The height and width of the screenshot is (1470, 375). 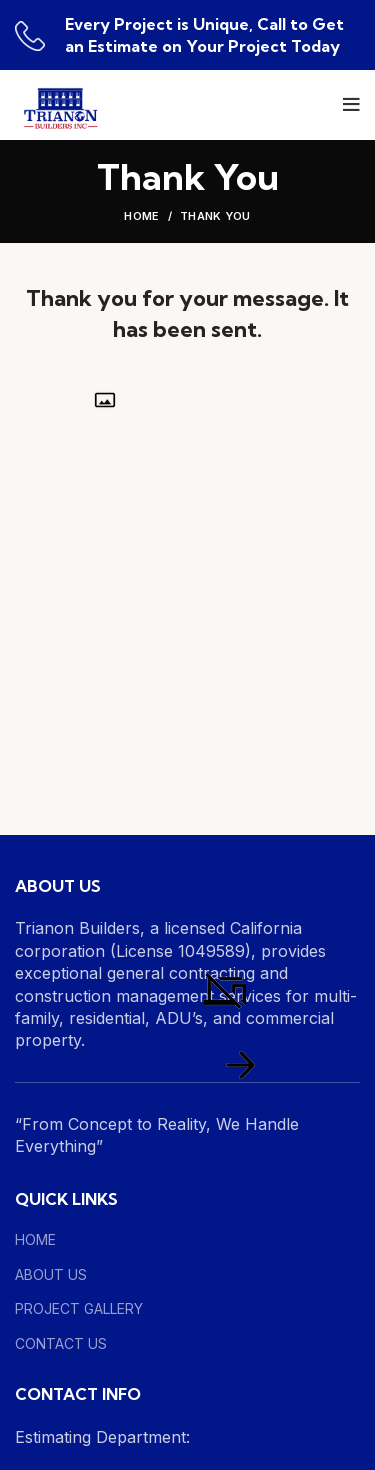 What do you see at coordinates (225, 991) in the screenshot?
I see `device linking is disabled` at bounding box center [225, 991].